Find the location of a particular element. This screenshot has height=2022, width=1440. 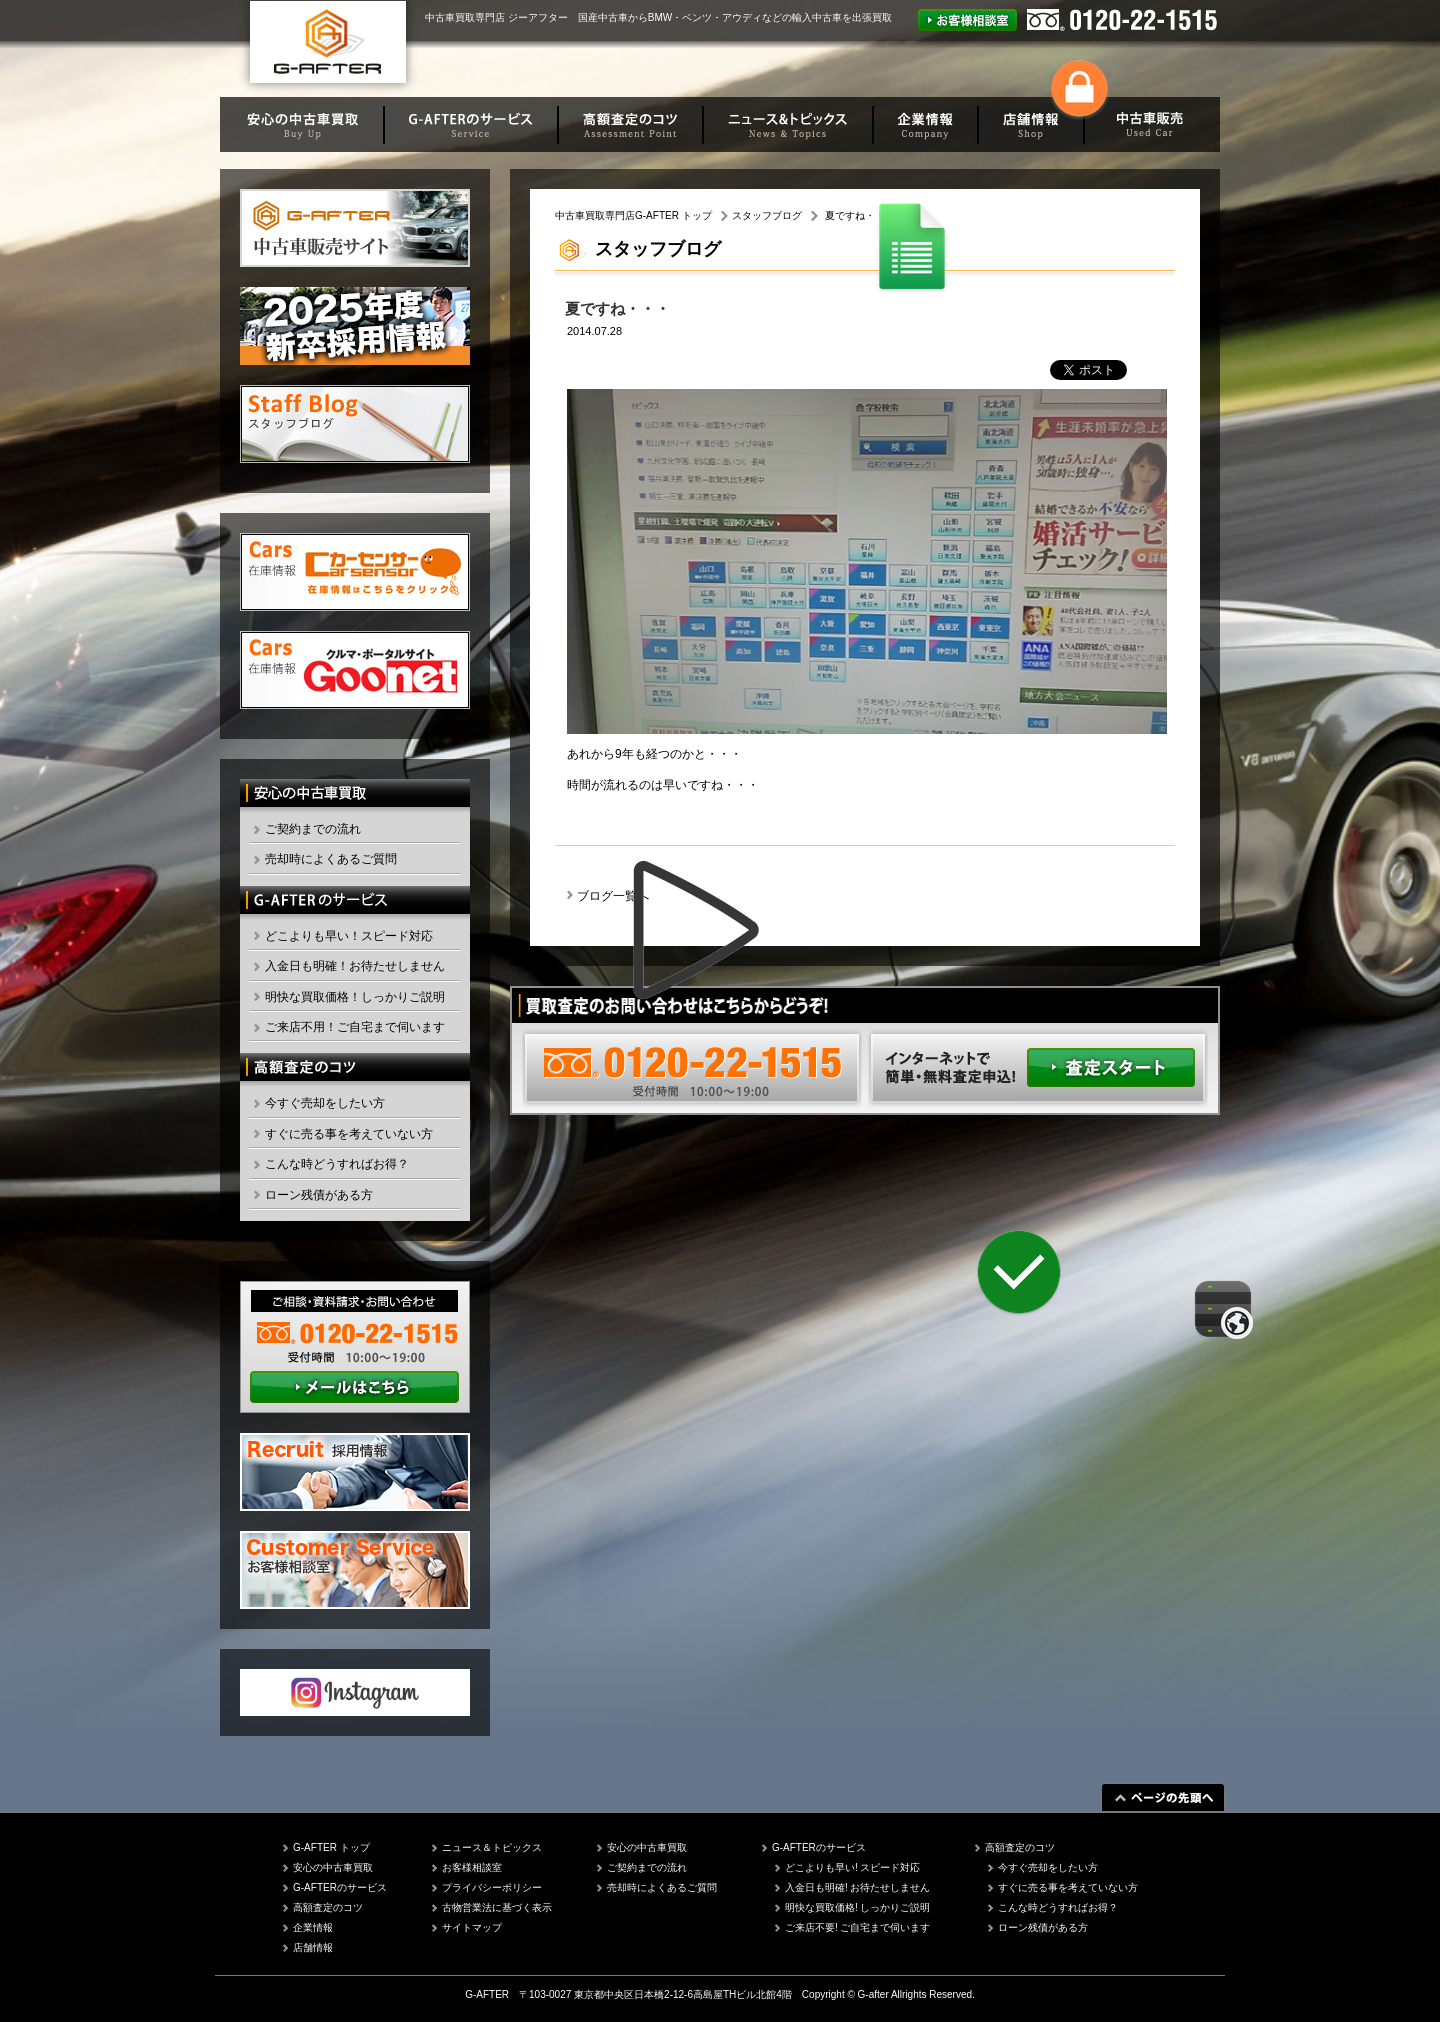

configure web server network settings is located at coordinates (1223, 1309).